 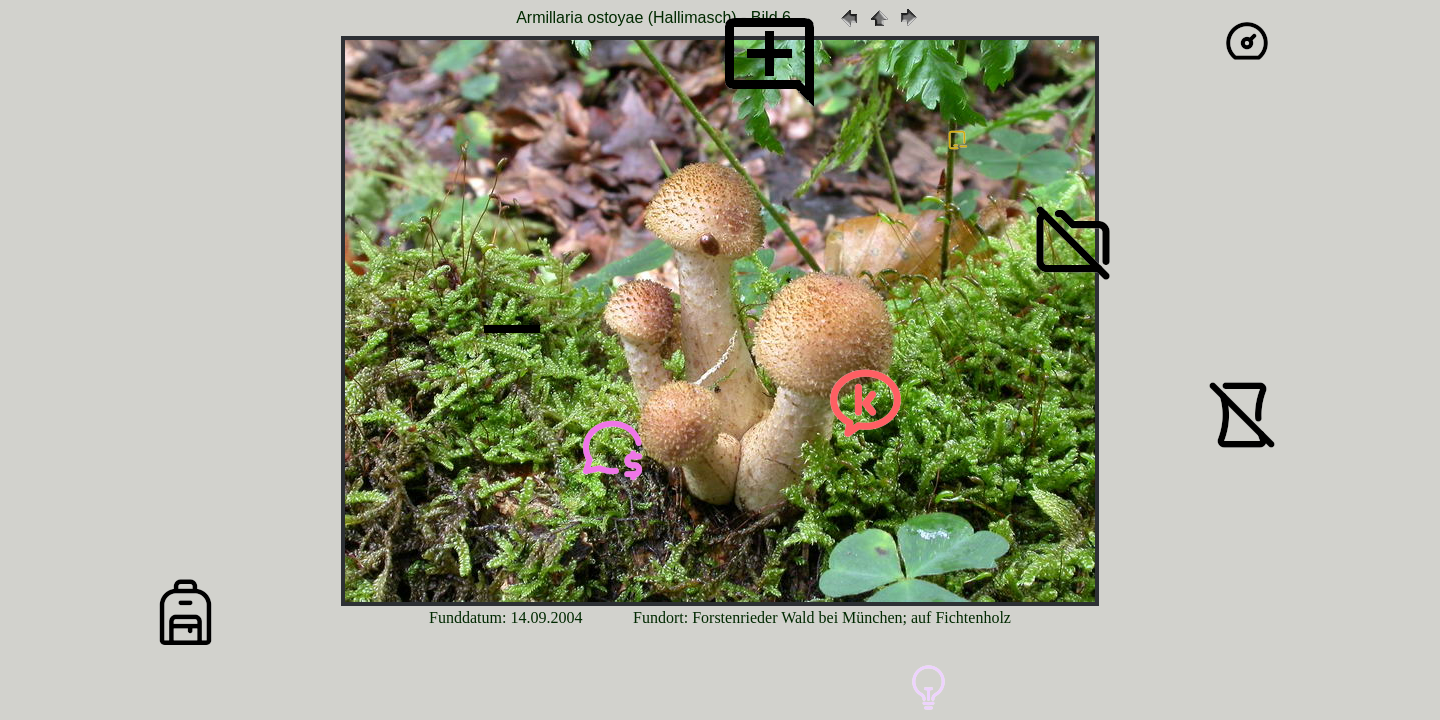 I want to click on remove an iPad from connected devices, so click(x=957, y=140).